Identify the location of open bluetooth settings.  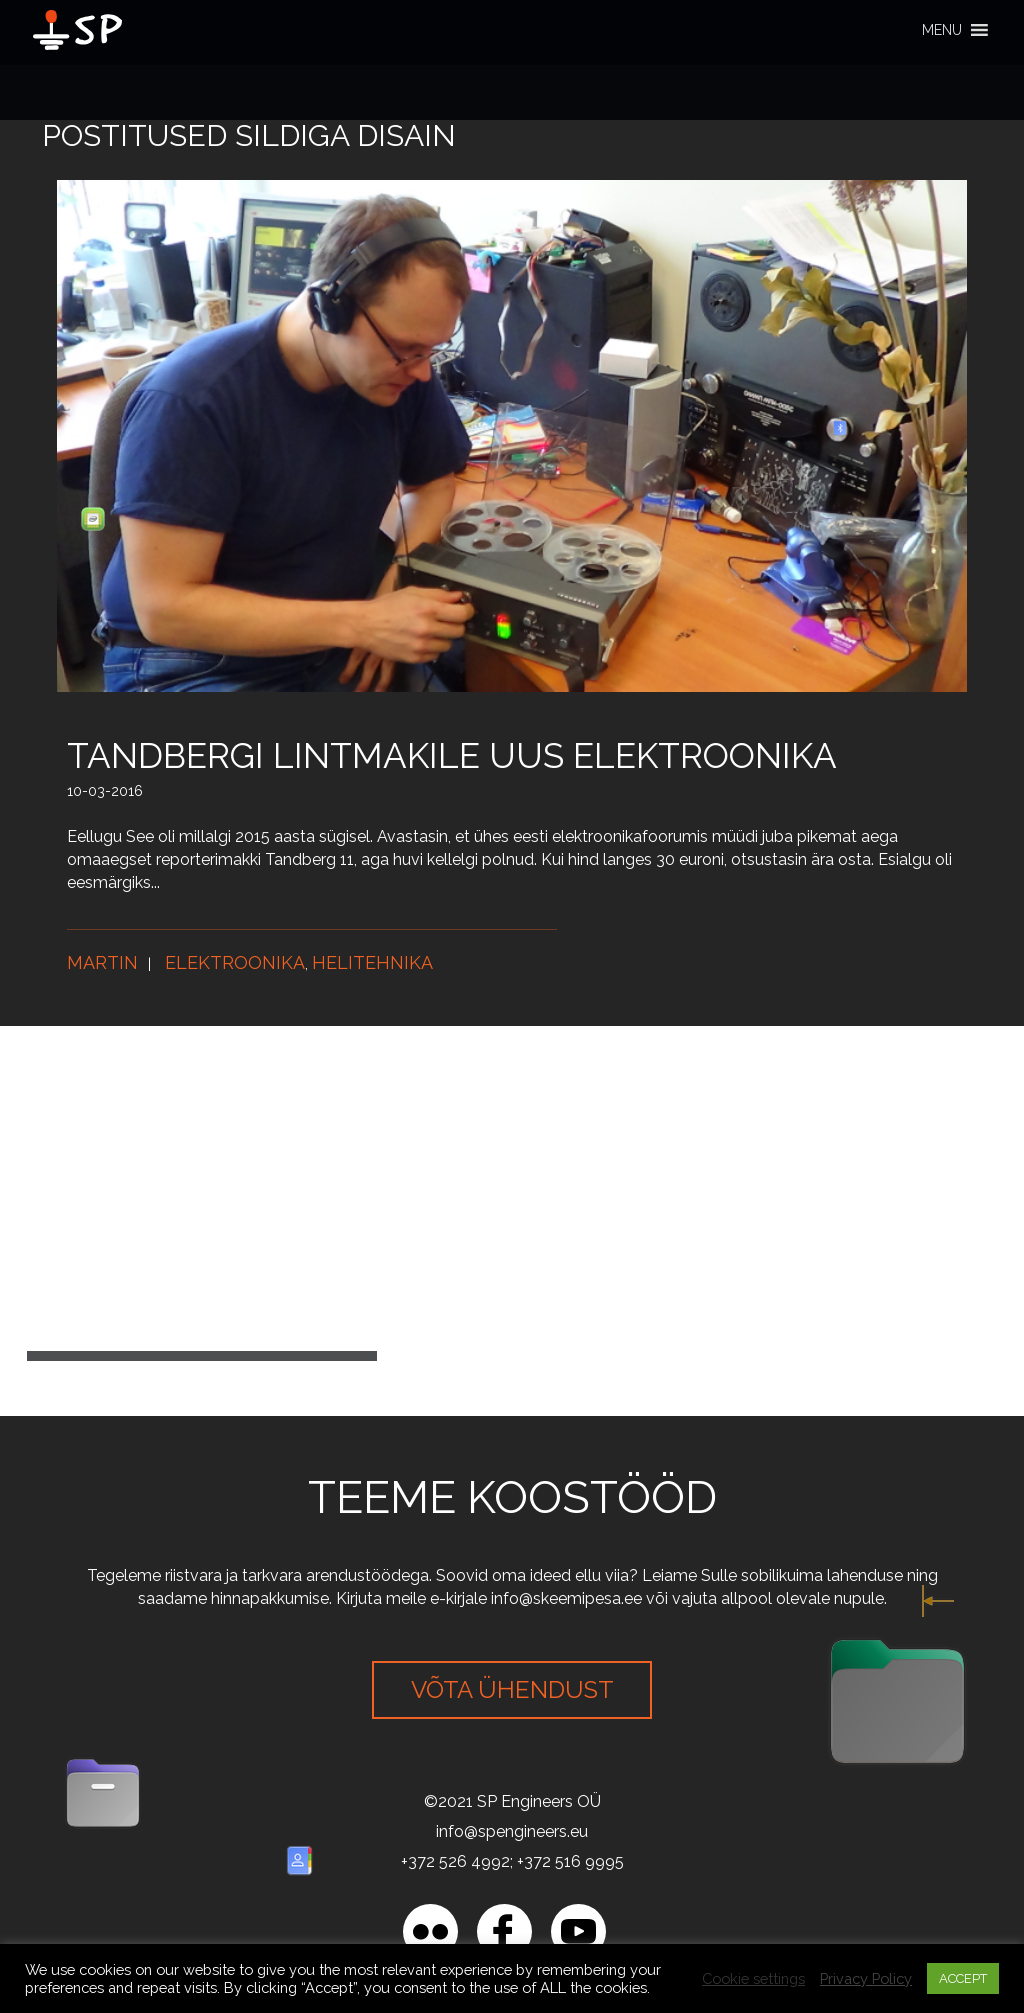
(840, 428).